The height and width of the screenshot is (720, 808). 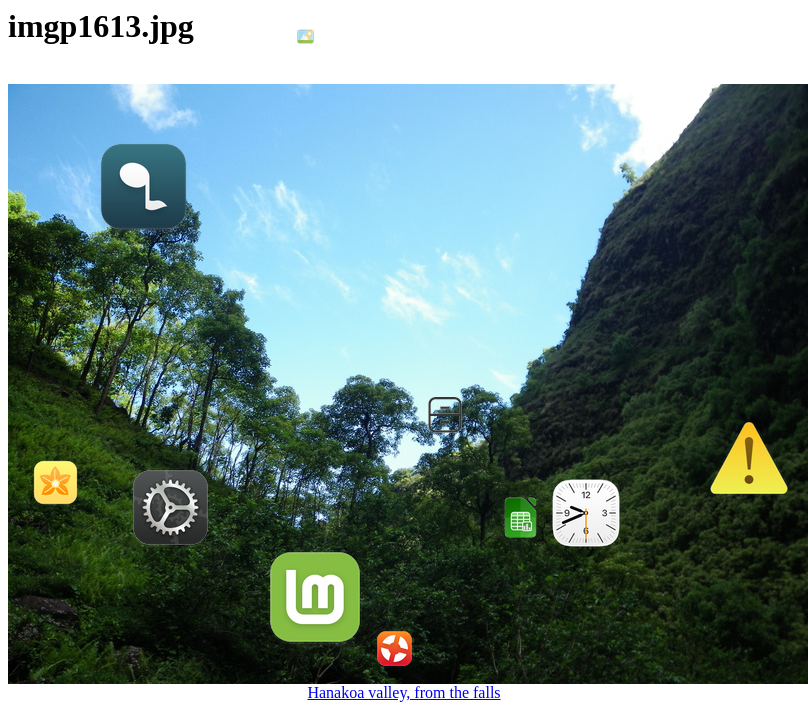 I want to click on open linux mint application, so click(x=315, y=597).